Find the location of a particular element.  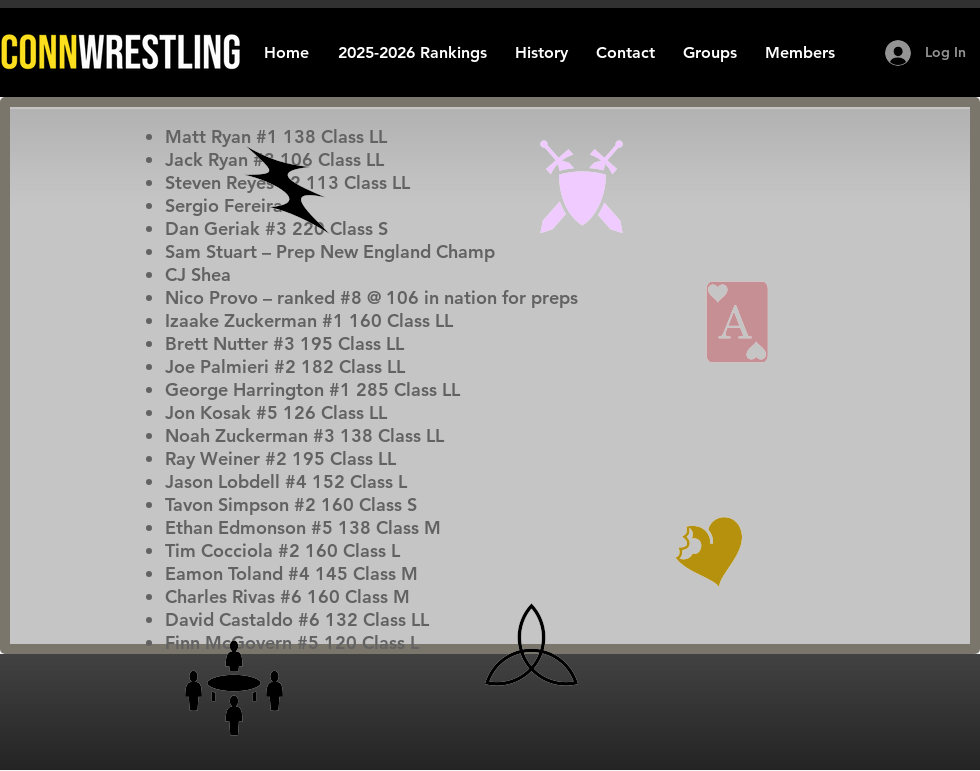

indicates damage or health loss in a game is located at coordinates (707, 552).